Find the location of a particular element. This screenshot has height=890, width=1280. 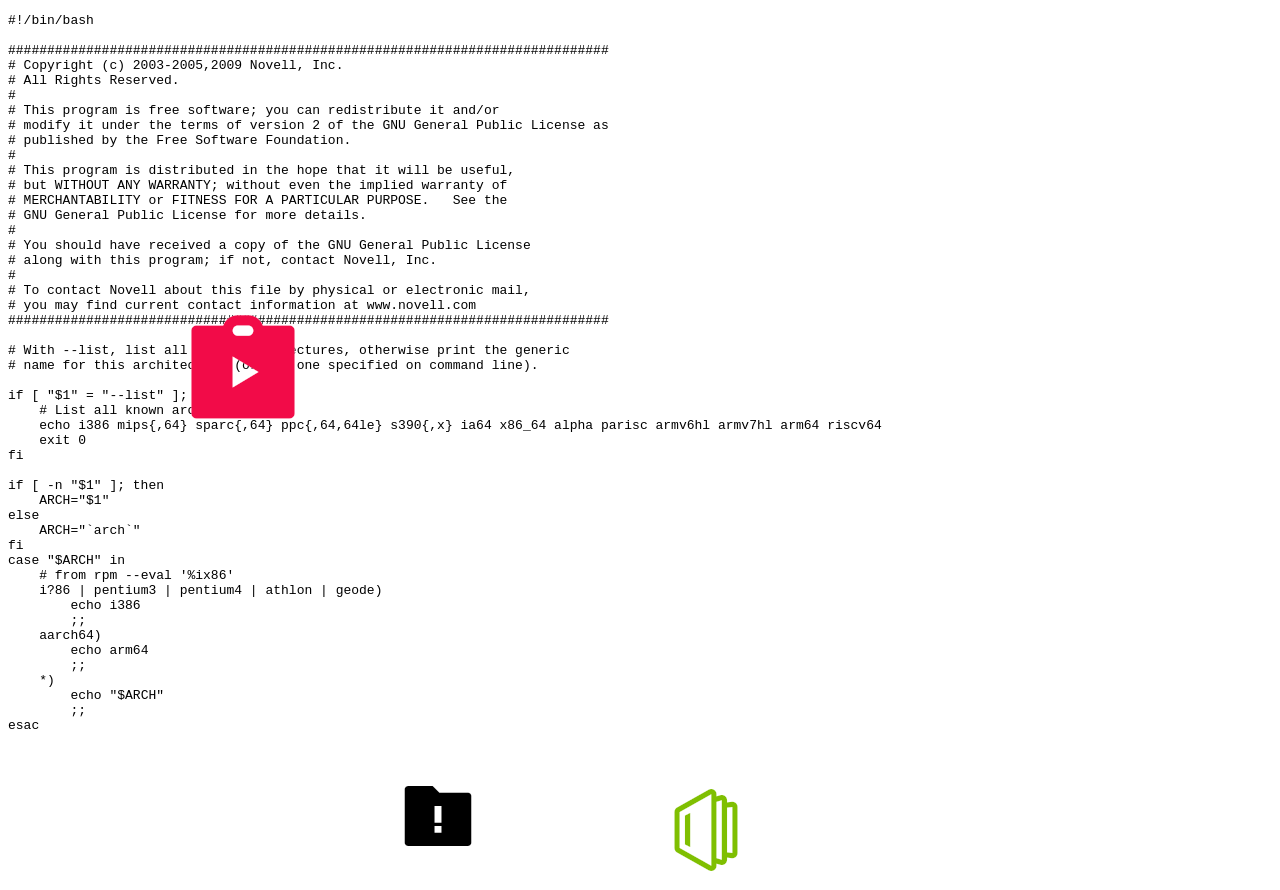

folder contains items that need attention is located at coordinates (438, 816).